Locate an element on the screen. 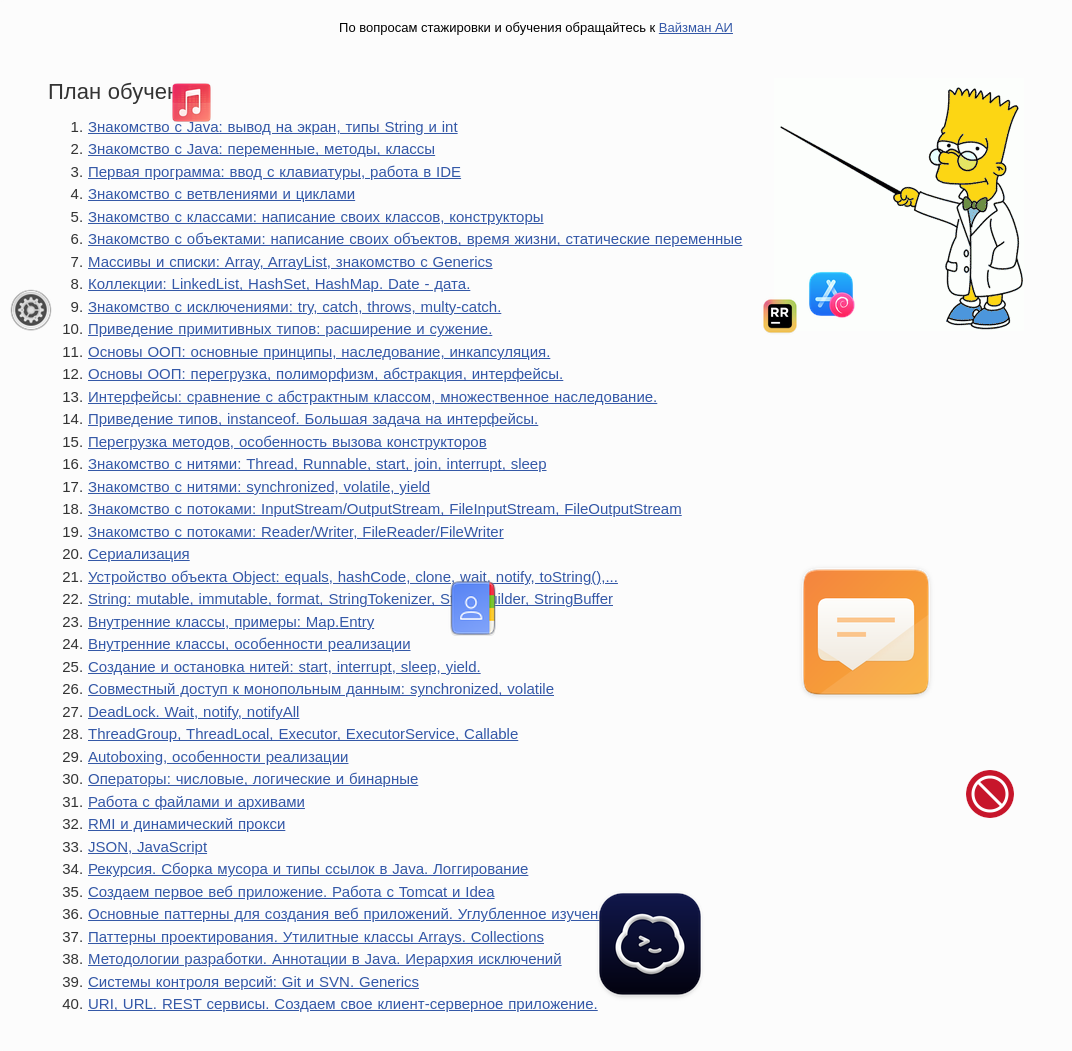 The width and height of the screenshot is (1072, 1051). open the music player app is located at coordinates (191, 102).